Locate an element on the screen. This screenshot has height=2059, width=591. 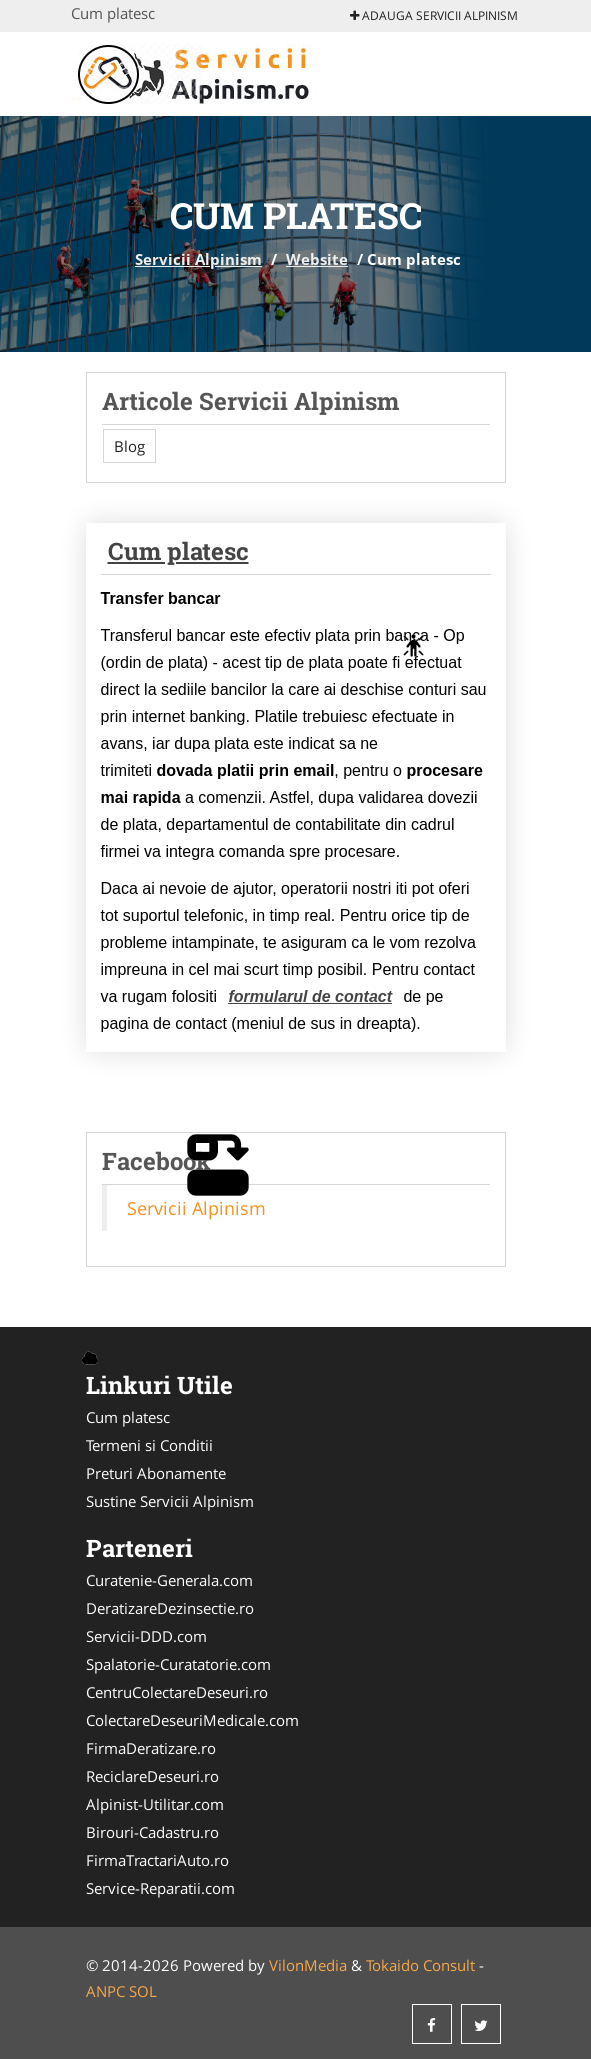
view user presence or active status is located at coordinates (413, 645).